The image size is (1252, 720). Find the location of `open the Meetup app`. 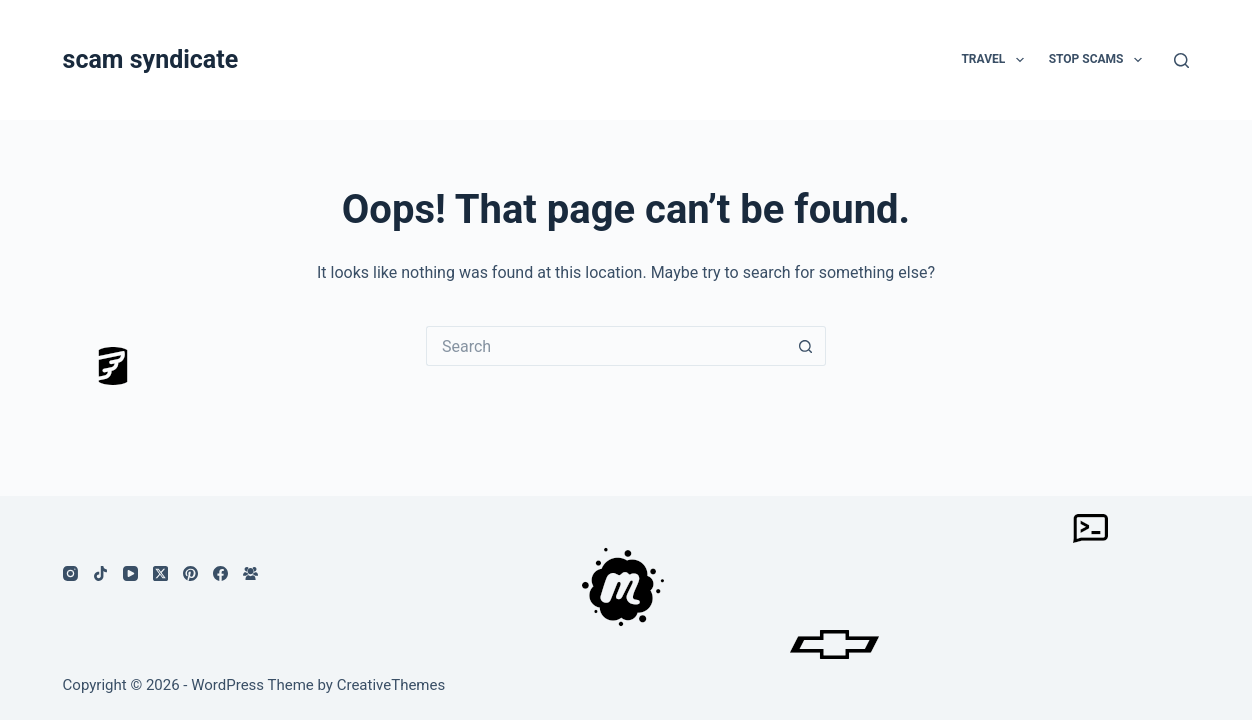

open the Meetup app is located at coordinates (623, 587).